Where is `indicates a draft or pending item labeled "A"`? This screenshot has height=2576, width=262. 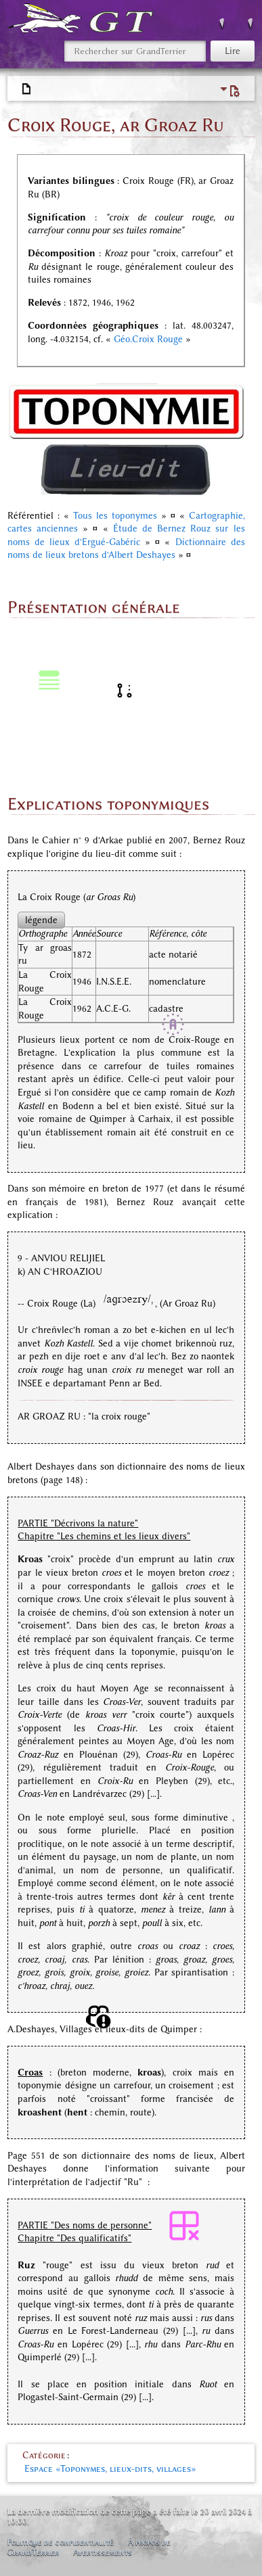 indicates a draft or pending item labeled "A" is located at coordinates (173, 1024).